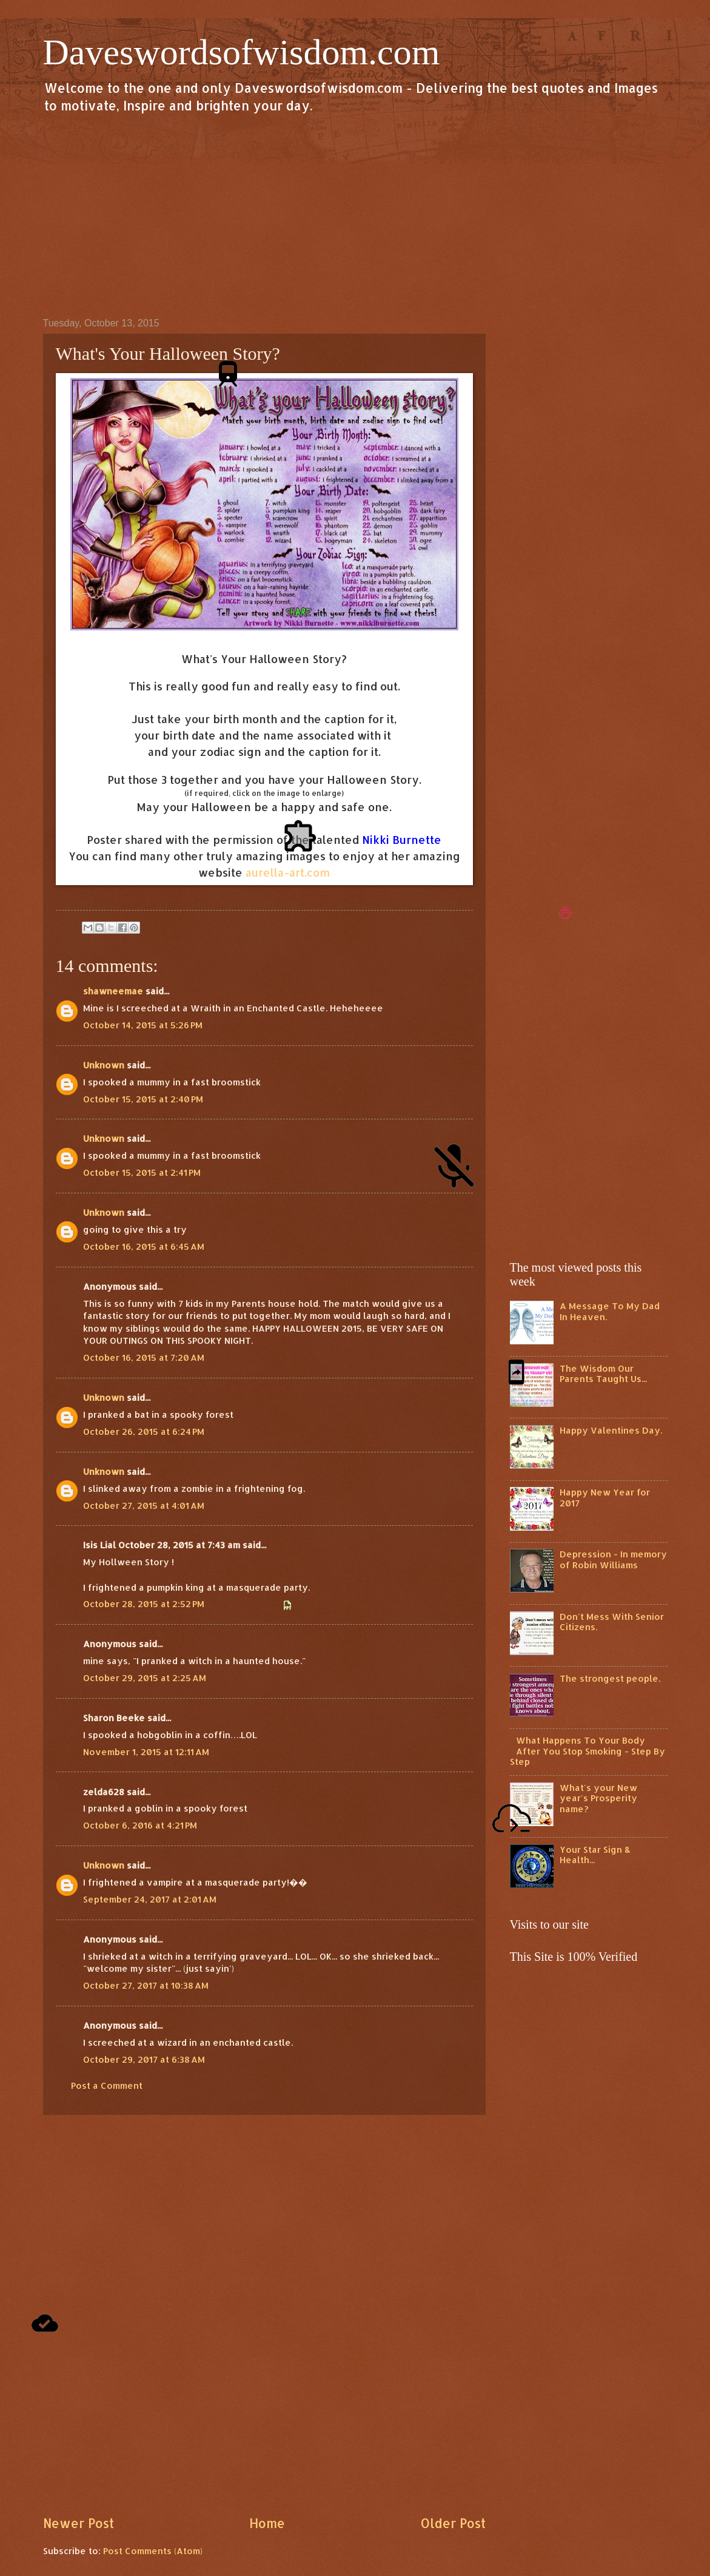 Image resolution: width=710 pixels, height=2576 pixels. I want to click on file successfully synced to cloud, so click(45, 2323).